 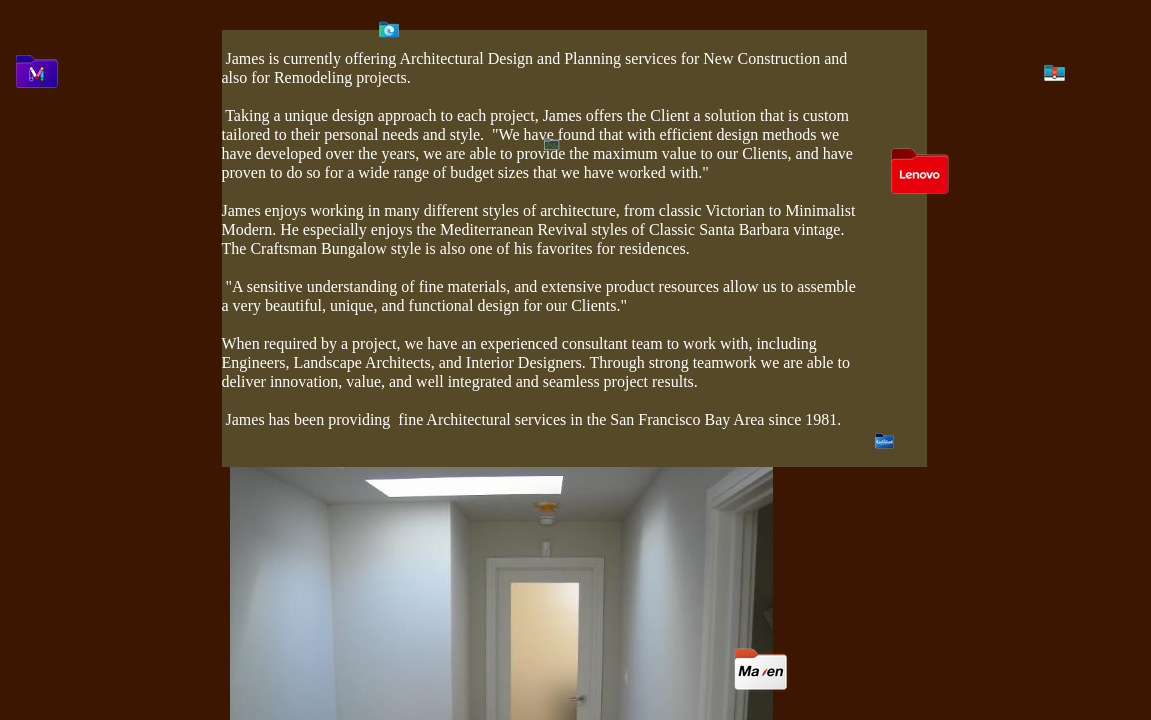 What do you see at coordinates (551, 144) in the screenshot?
I see `open task manager files folder` at bounding box center [551, 144].